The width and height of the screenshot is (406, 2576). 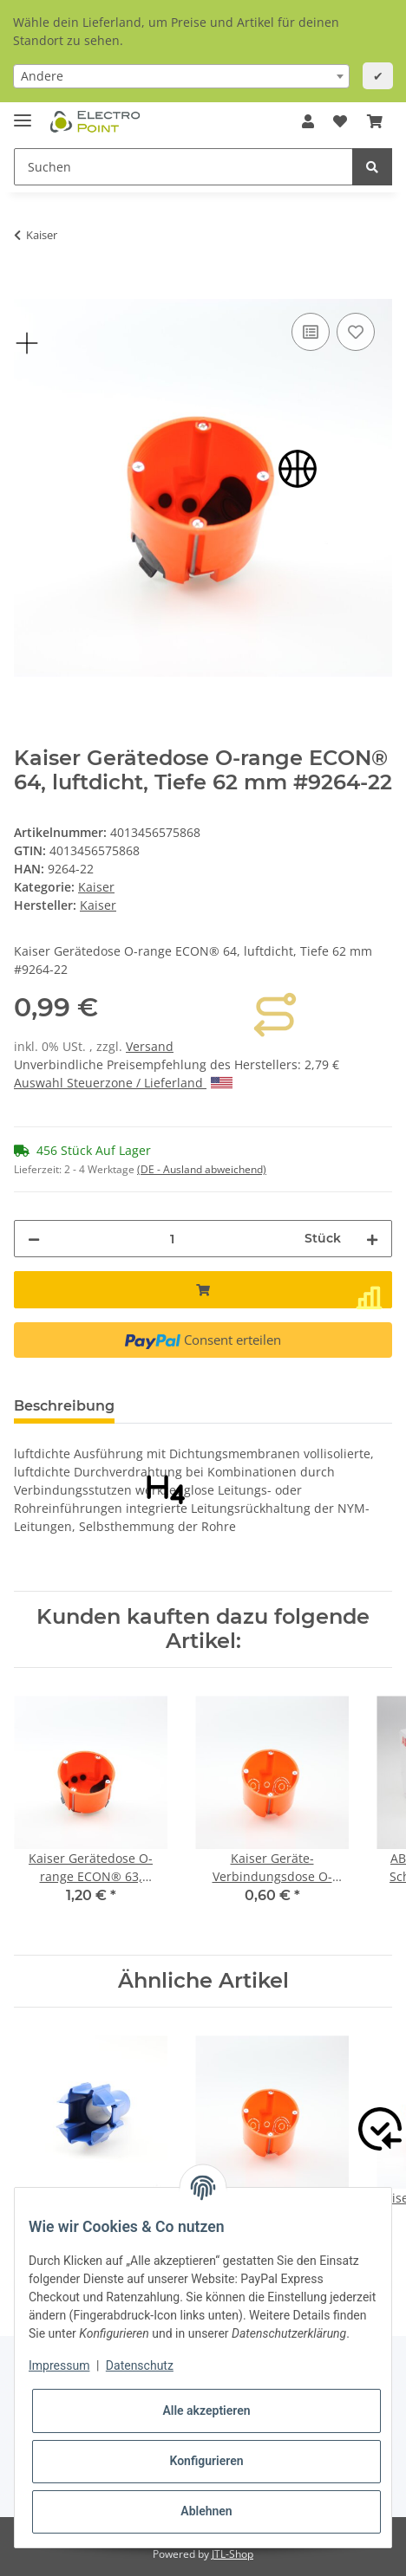 What do you see at coordinates (369, 1298) in the screenshot?
I see `view analytics or statistics` at bounding box center [369, 1298].